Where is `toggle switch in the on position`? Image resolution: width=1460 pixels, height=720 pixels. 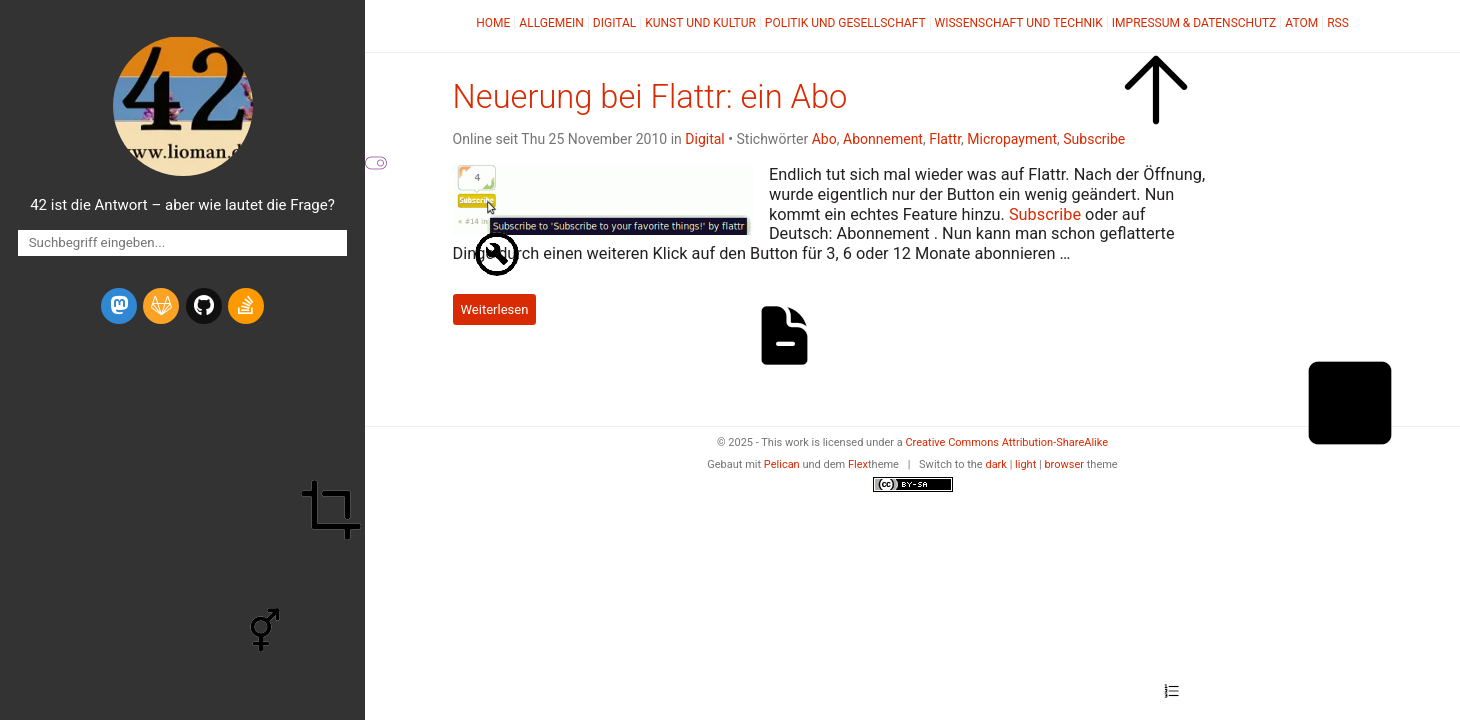 toggle switch in the on position is located at coordinates (376, 163).